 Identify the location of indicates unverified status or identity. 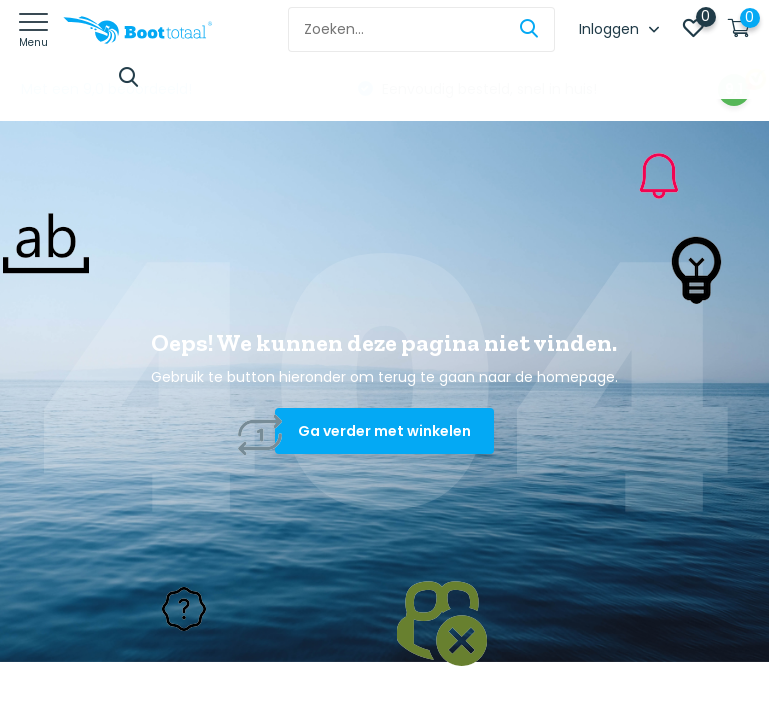
(184, 609).